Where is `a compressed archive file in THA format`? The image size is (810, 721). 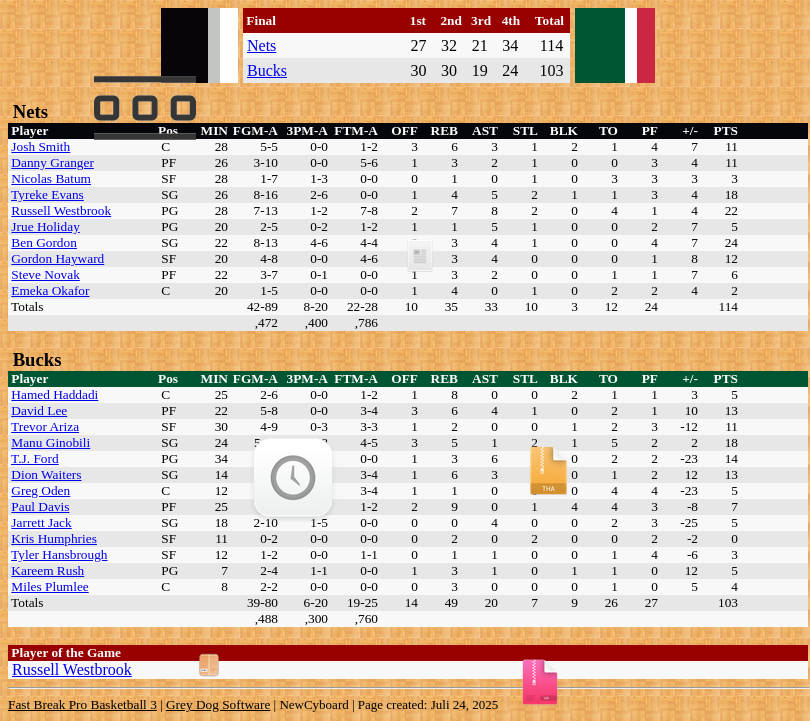 a compressed archive file in THA format is located at coordinates (548, 471).